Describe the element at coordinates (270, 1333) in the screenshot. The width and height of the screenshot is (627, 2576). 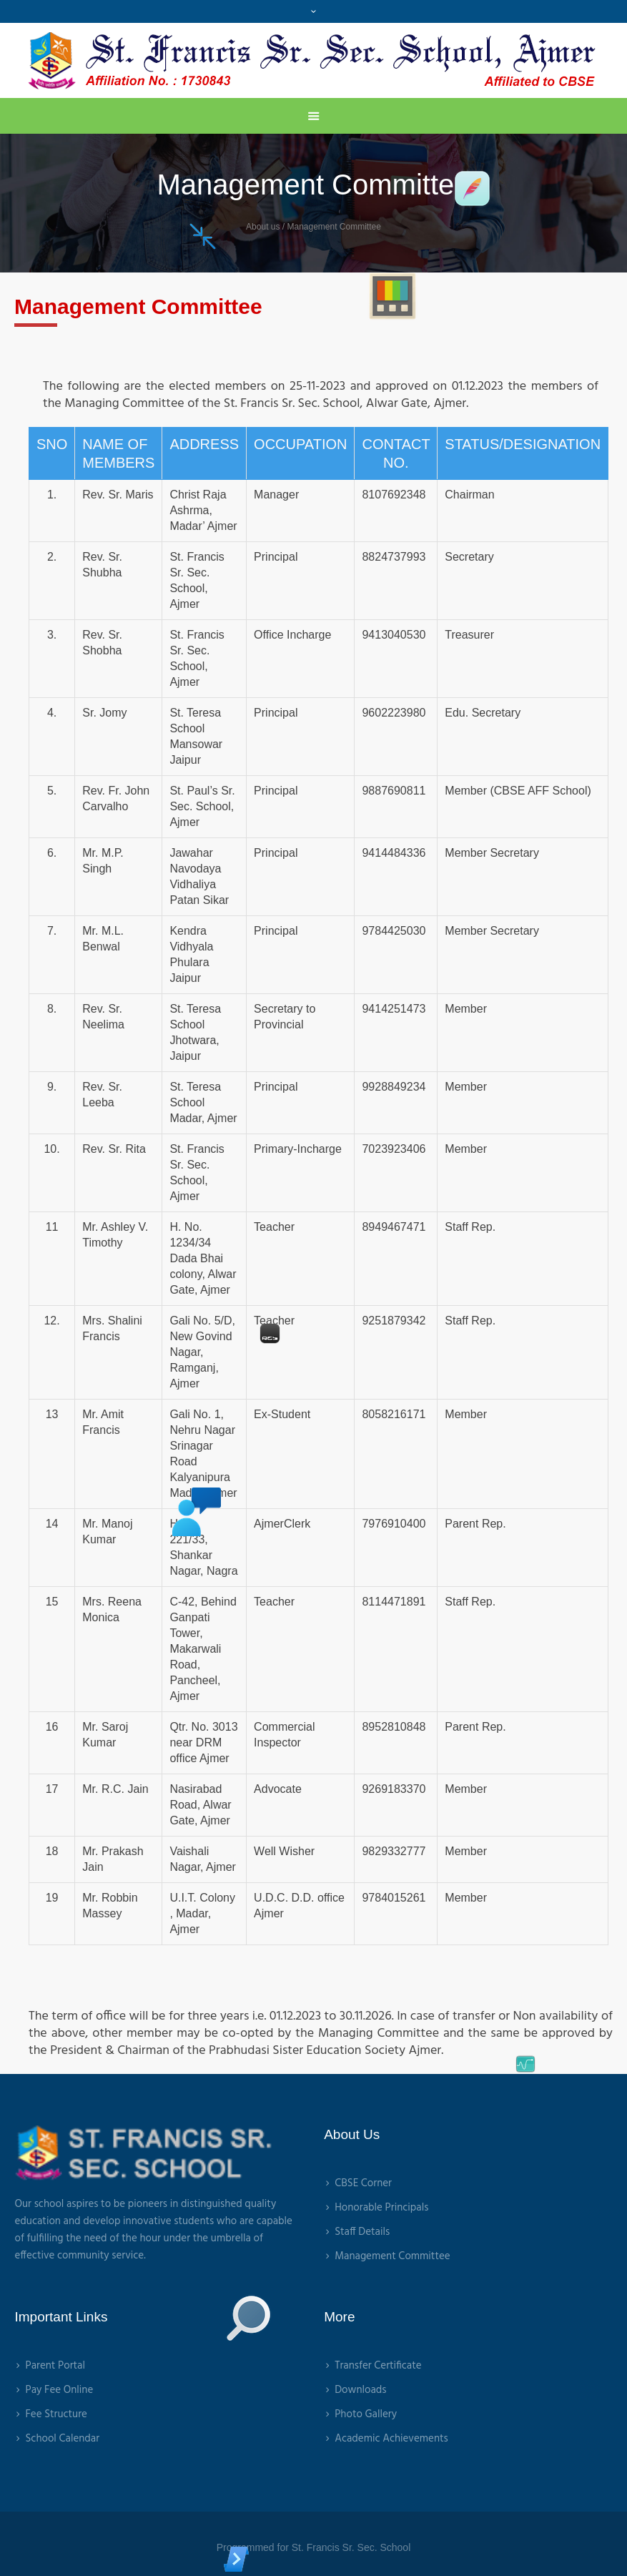
I see `open gsequencer audio sequencer application` at that location.